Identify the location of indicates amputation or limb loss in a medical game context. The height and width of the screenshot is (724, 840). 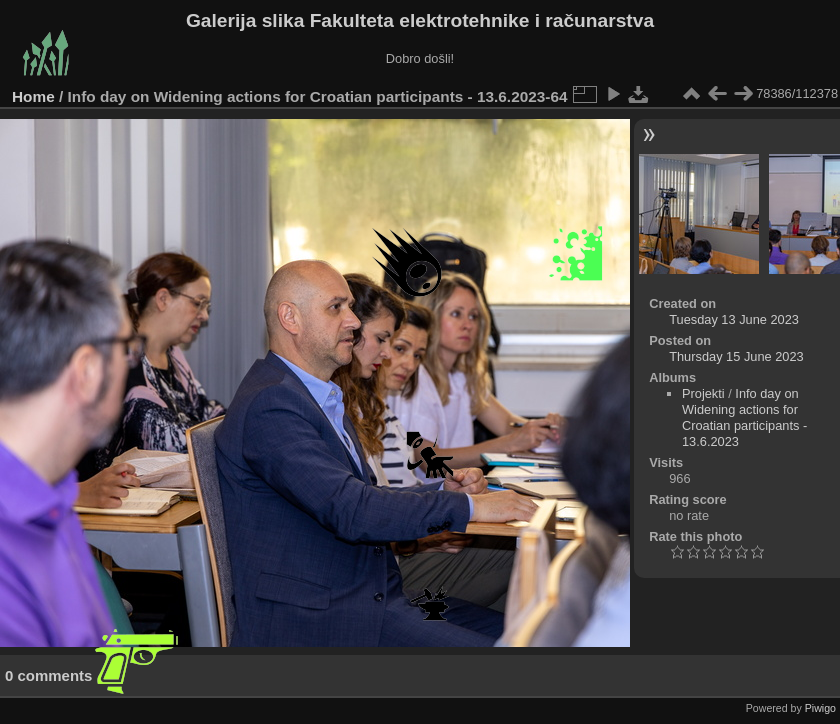
(430, 455).